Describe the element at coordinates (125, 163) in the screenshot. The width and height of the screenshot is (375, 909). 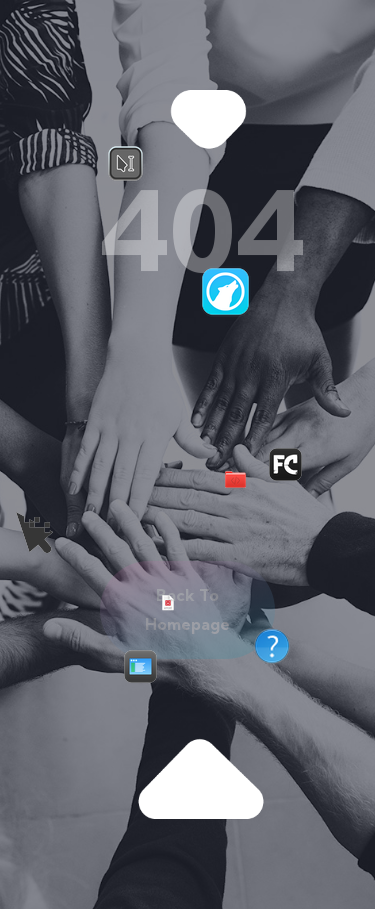
I see `open cursor and pointer preferences` at that location.